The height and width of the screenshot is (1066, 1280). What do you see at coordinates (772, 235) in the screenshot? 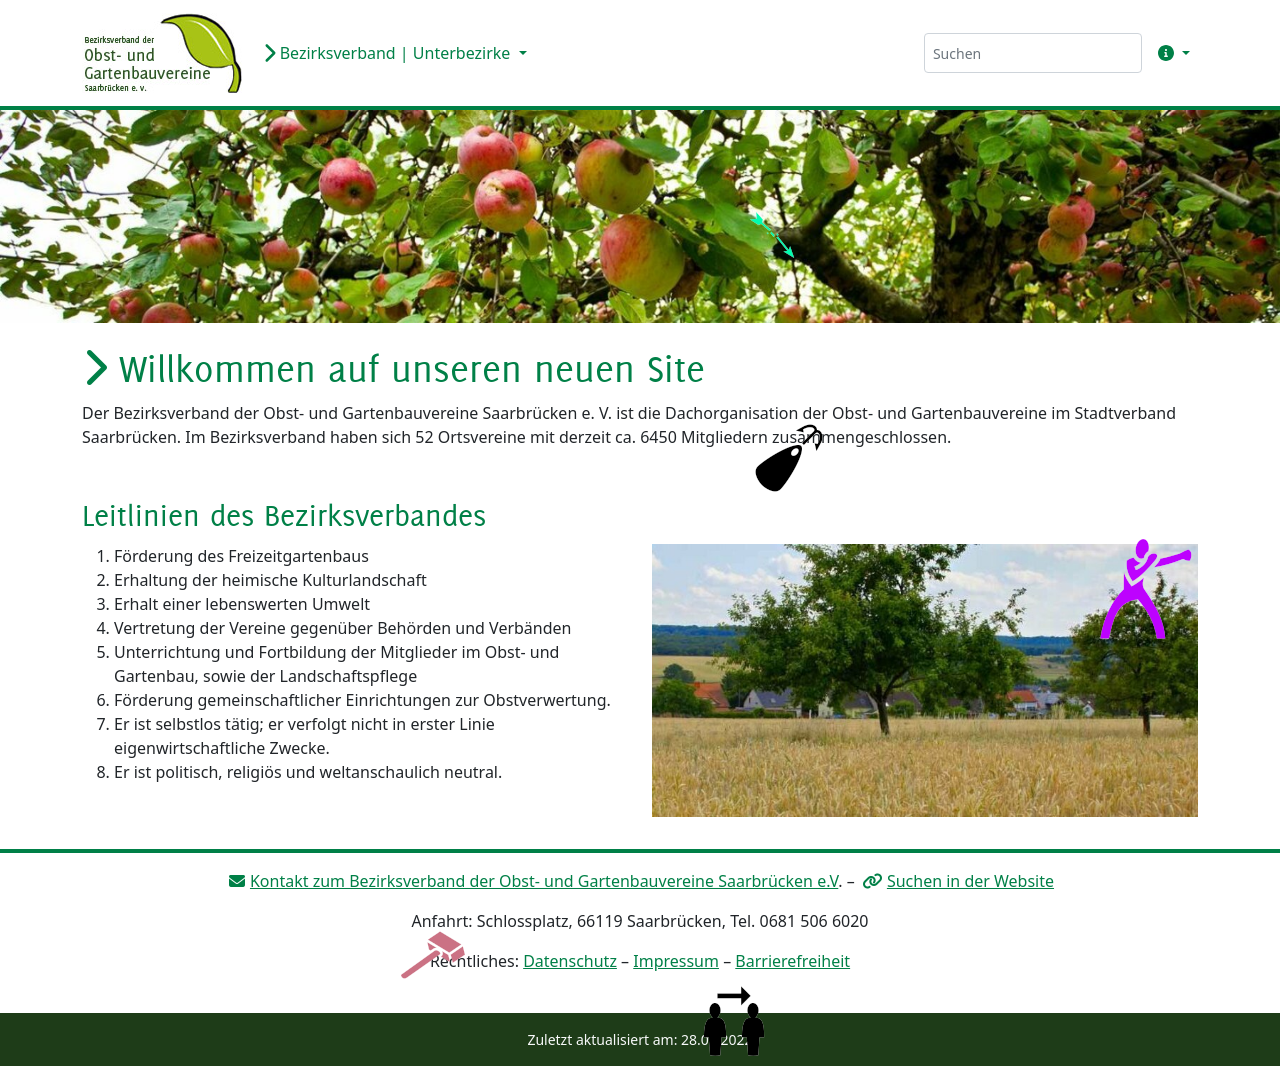
I see `indicates a broken or failed connection` at bounding box center [772, 235].